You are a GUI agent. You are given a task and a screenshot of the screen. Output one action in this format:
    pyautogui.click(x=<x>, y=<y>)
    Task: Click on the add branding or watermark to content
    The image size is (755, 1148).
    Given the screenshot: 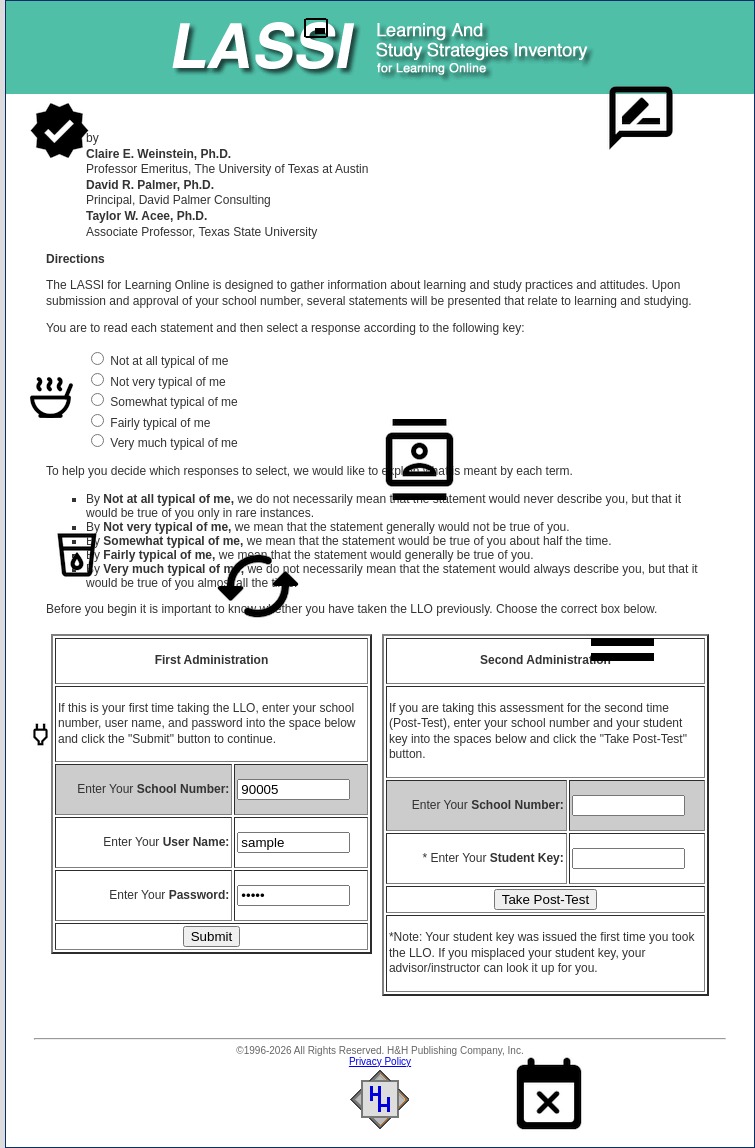 What is the action you would take?
    pyautogui.click(x=316, y=28)
    